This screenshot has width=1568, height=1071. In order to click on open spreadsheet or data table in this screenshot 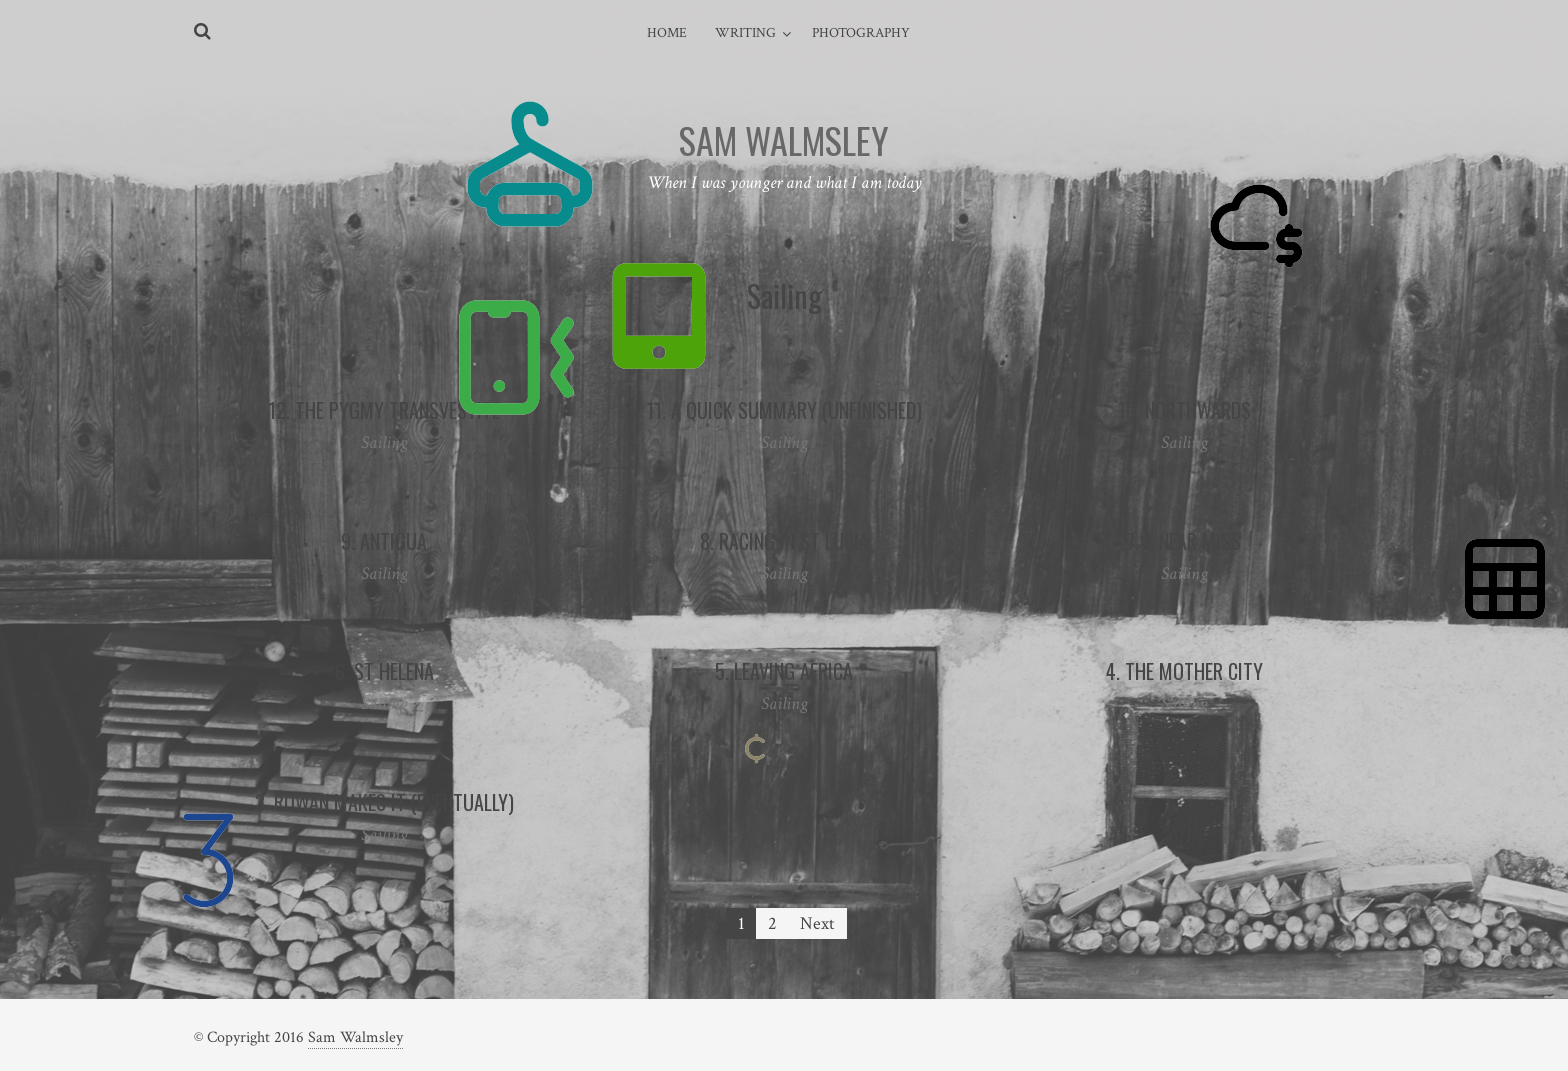, I will do `click(1505, 579)`.